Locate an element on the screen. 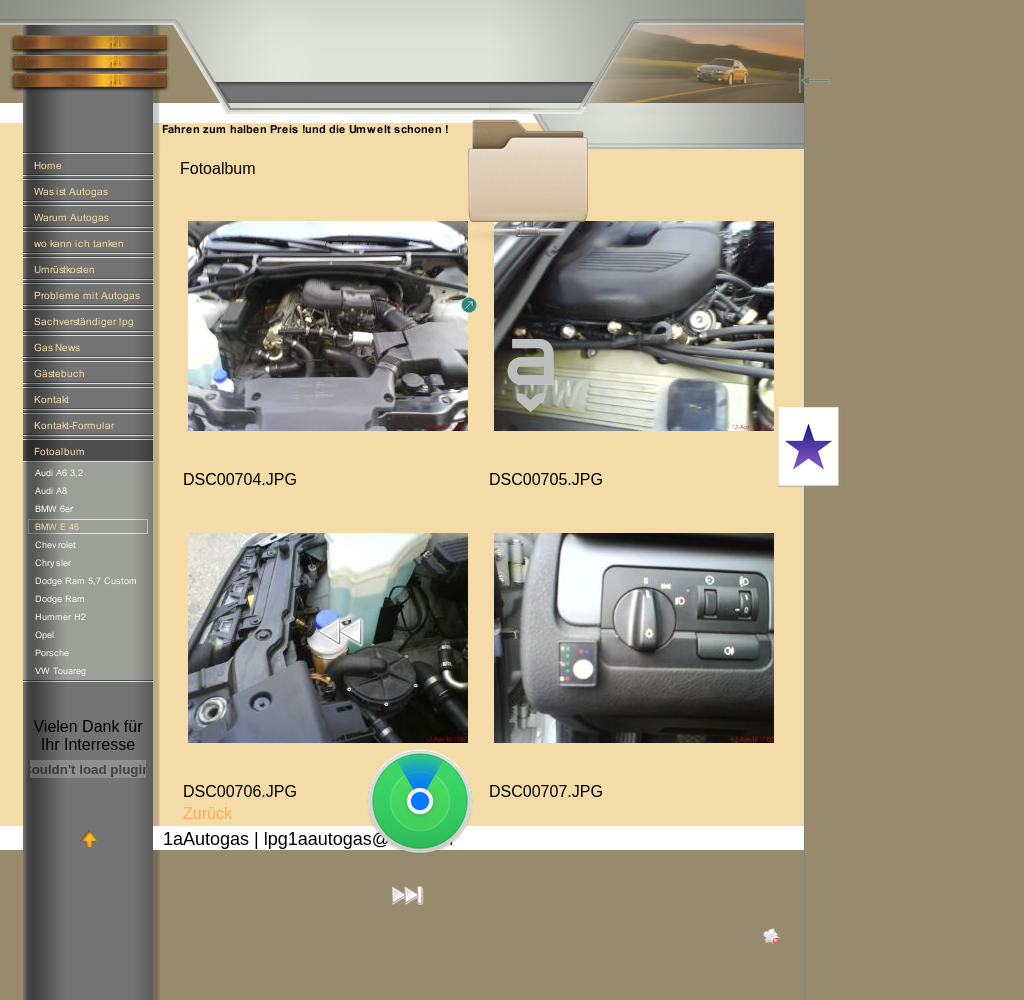  go to the first item in a list or sequence is located at coordinates (814, 80).